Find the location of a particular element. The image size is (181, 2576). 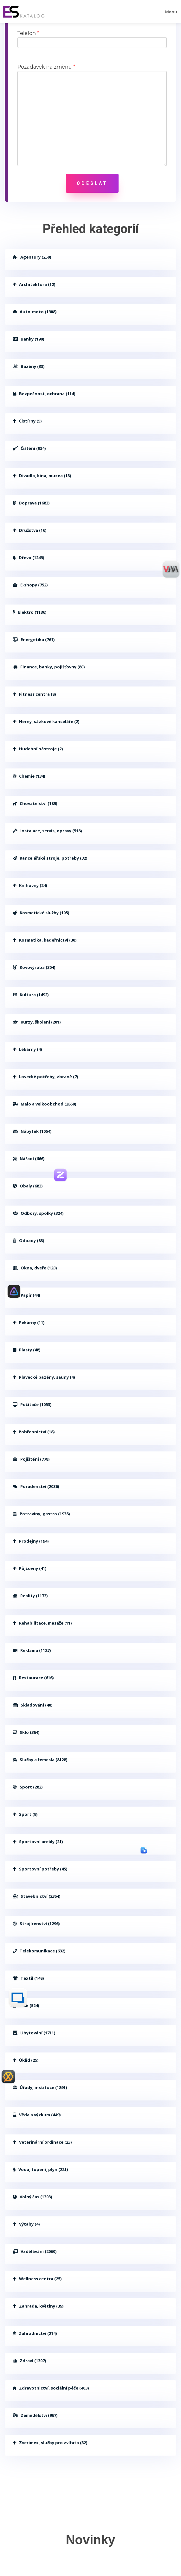

open remote desktop manager is located at coordinates (18, 1997).